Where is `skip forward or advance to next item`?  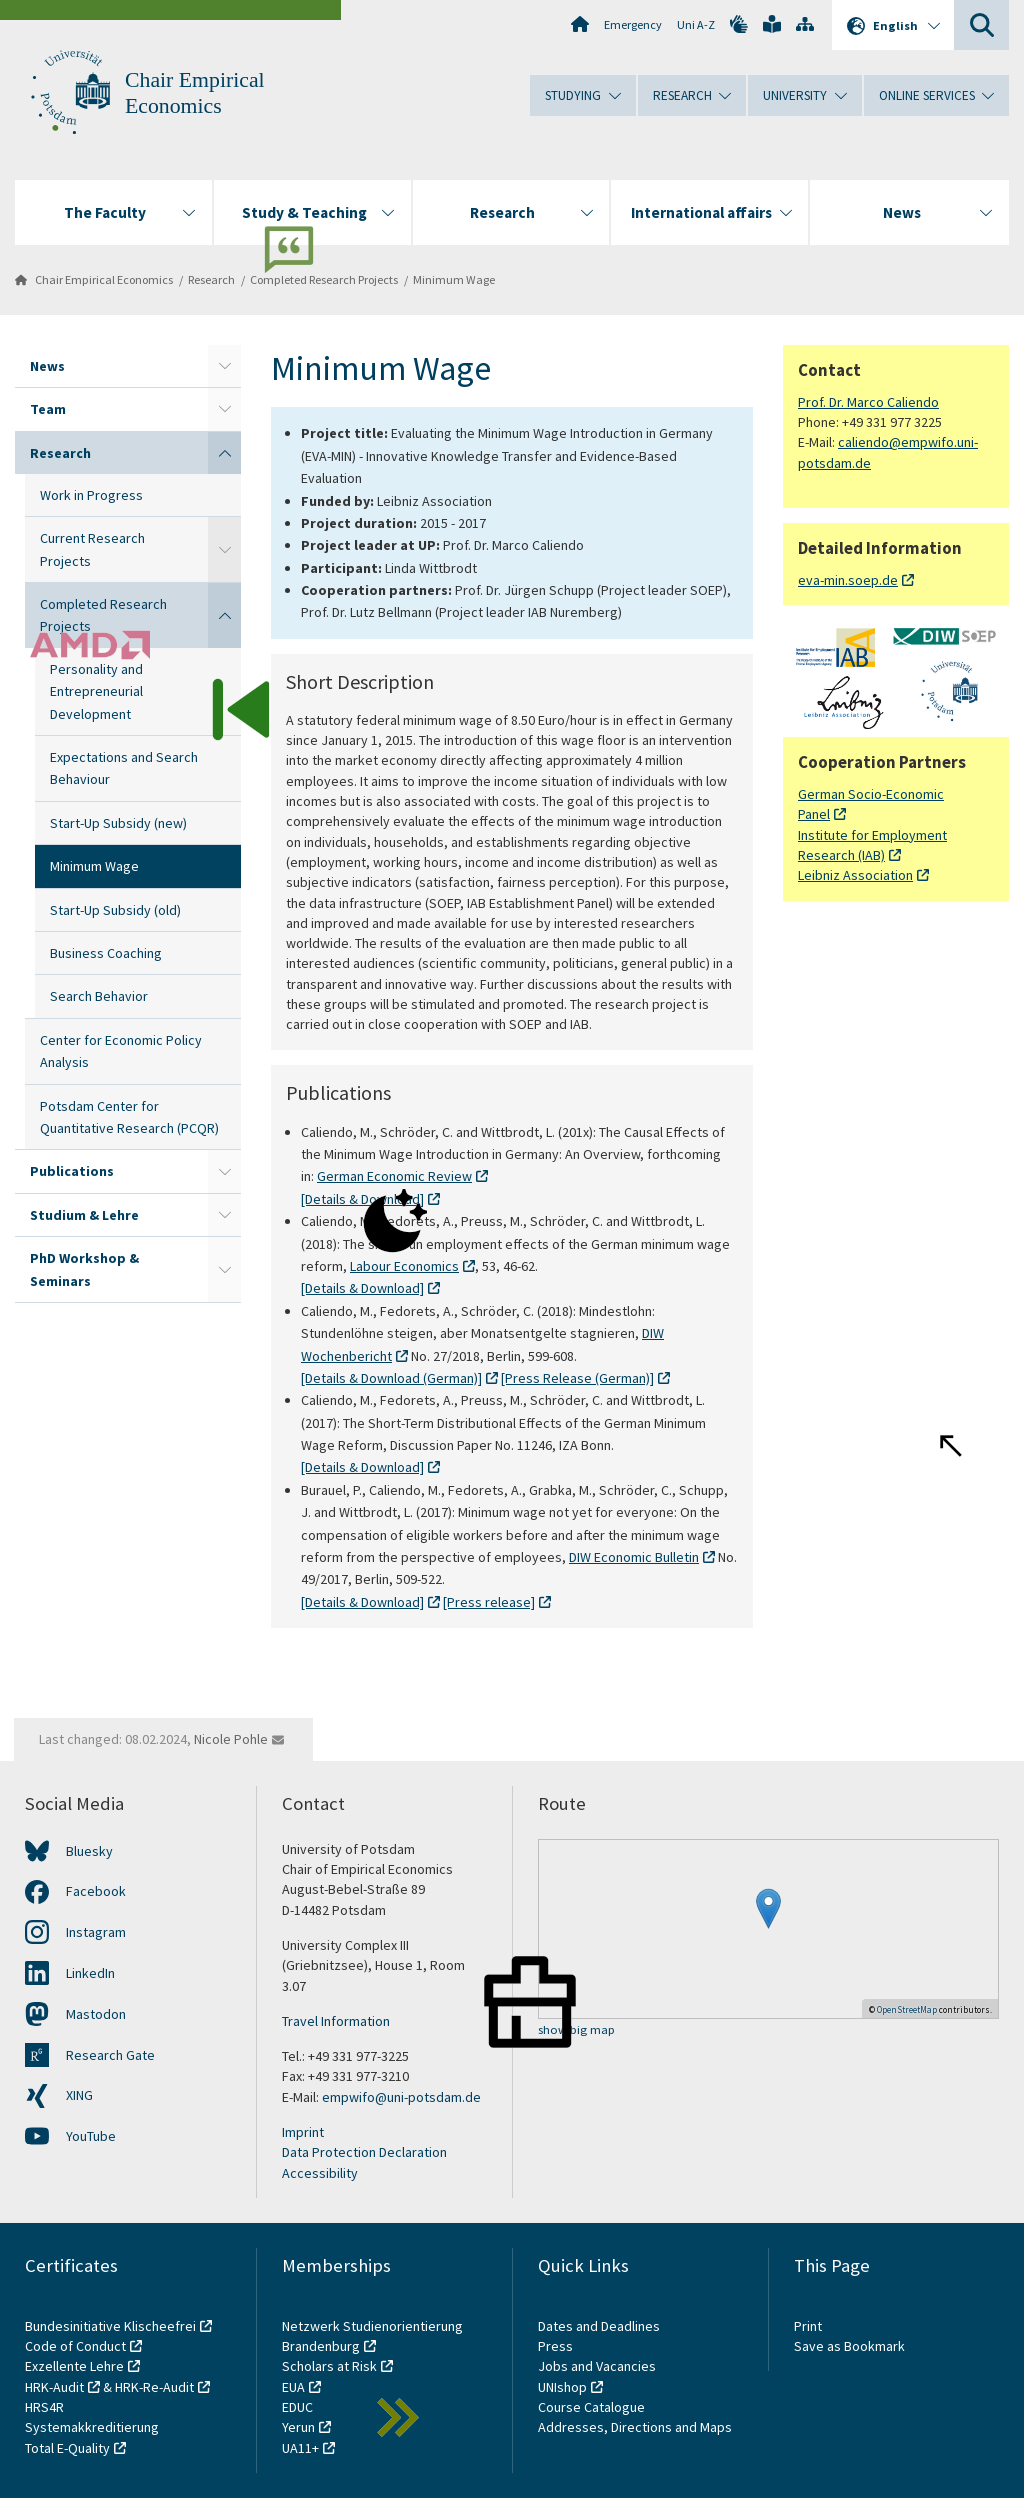 skip forward or advance to next item is located at coordinates (396, 2417).